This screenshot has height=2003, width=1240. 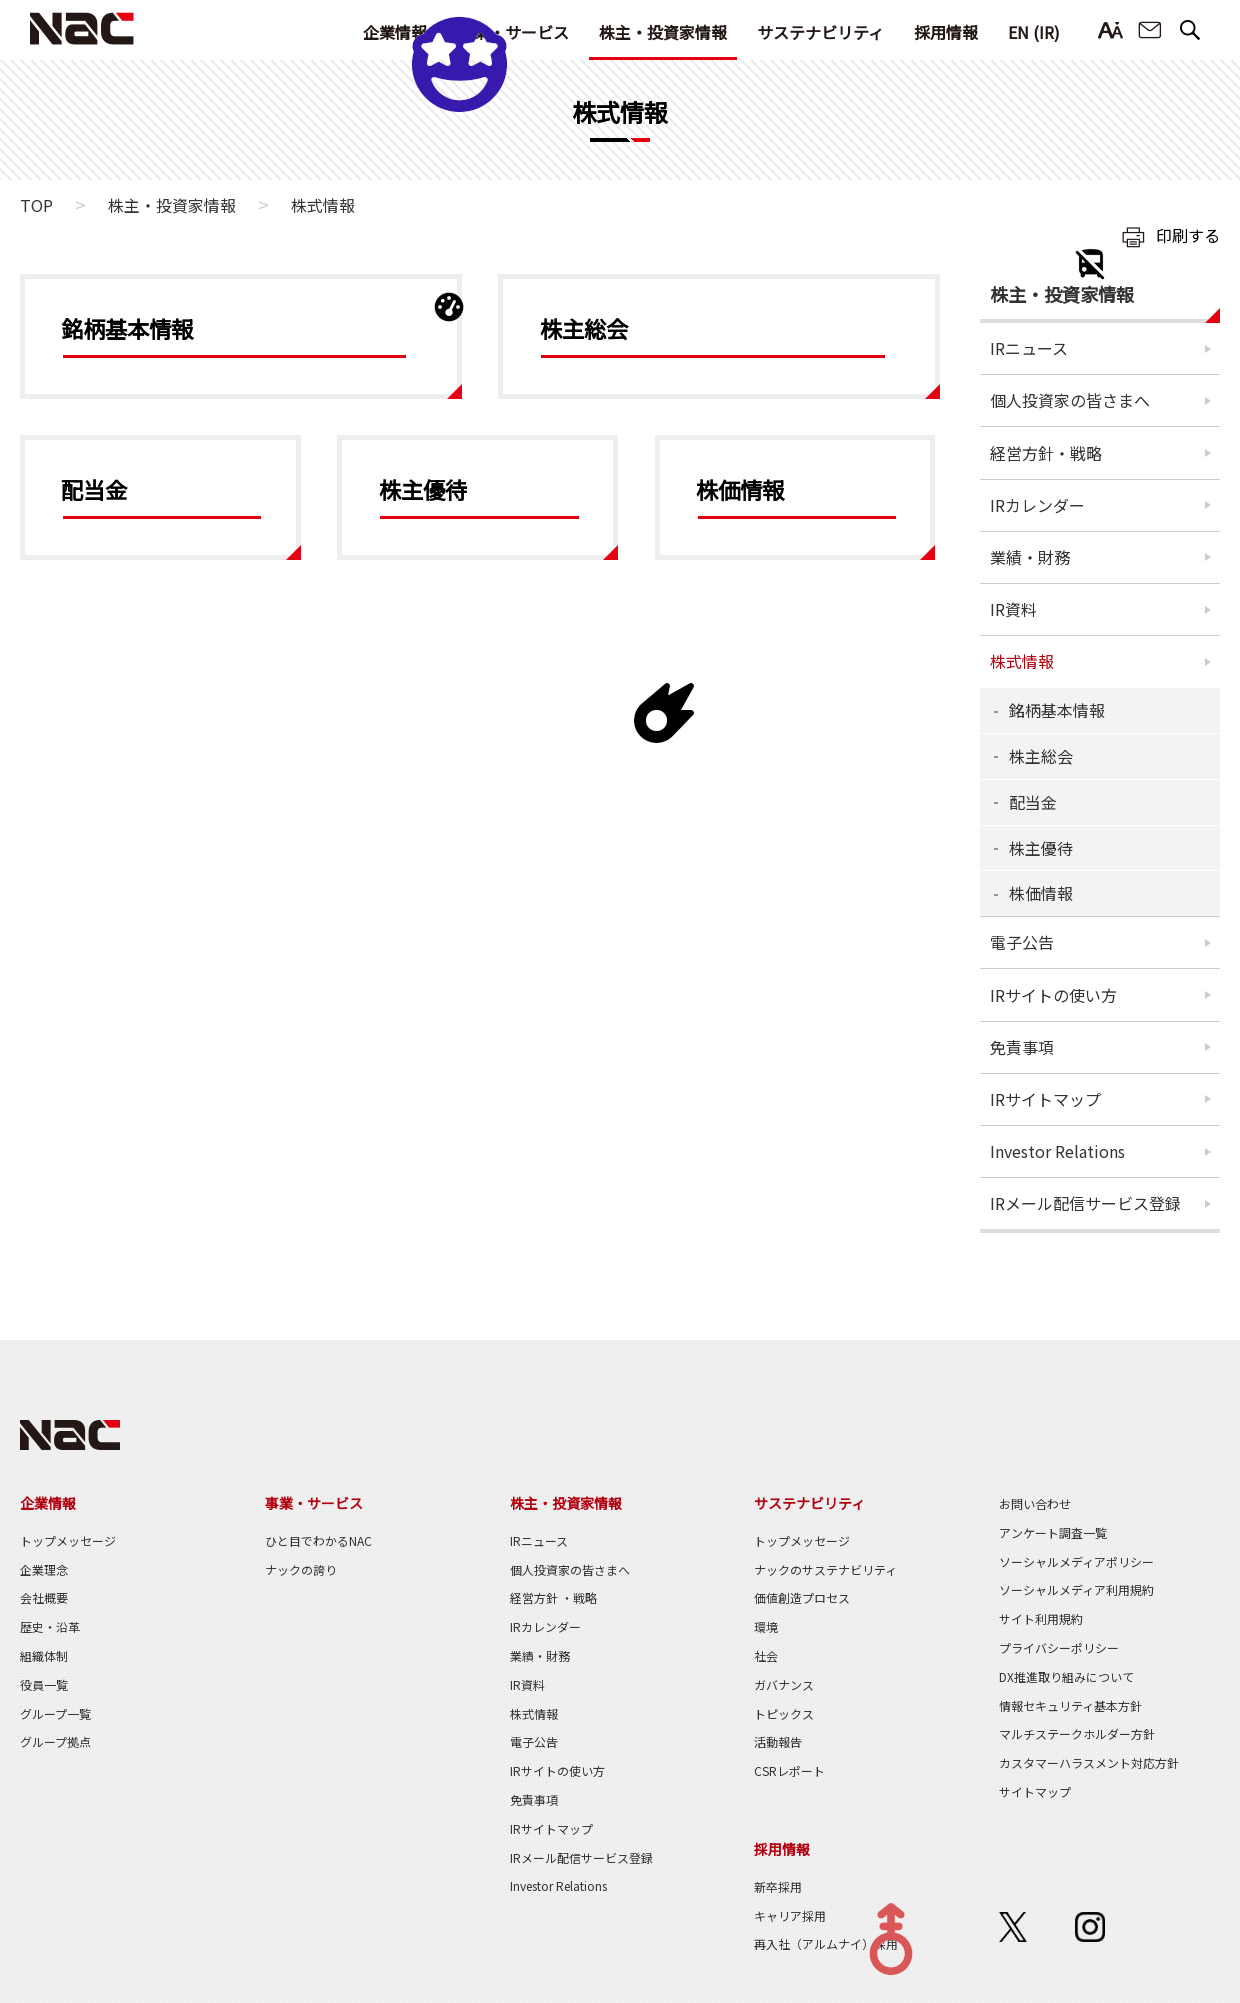 I want to click on indicates vertical mars symbol or transgender male gender identity, so click(x=891, y=1940).